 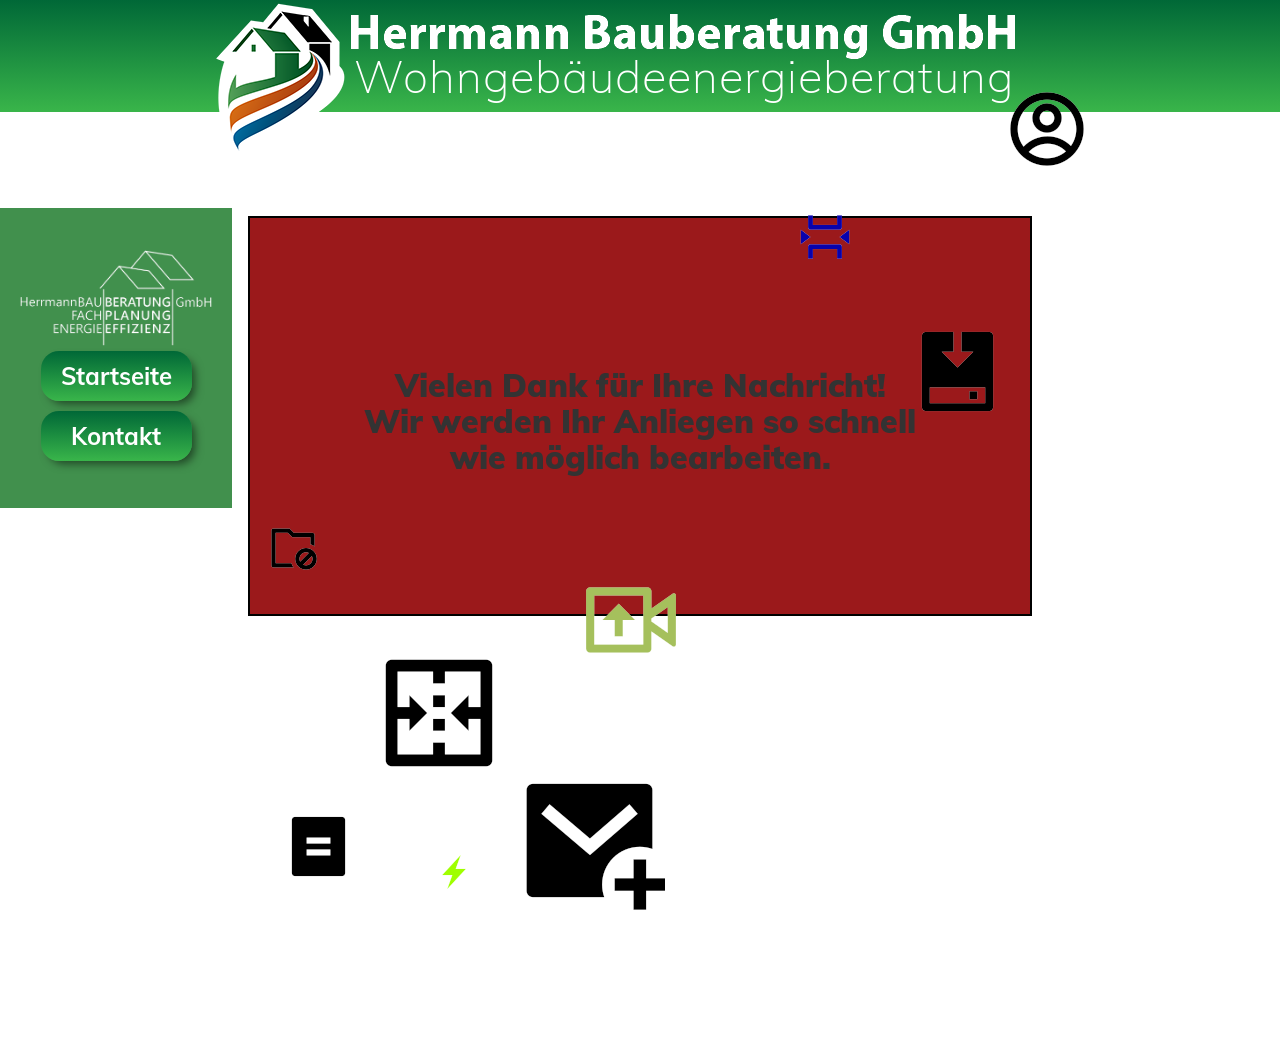 I want to click on insert a page break or section divider, so click(x=825, y=237).